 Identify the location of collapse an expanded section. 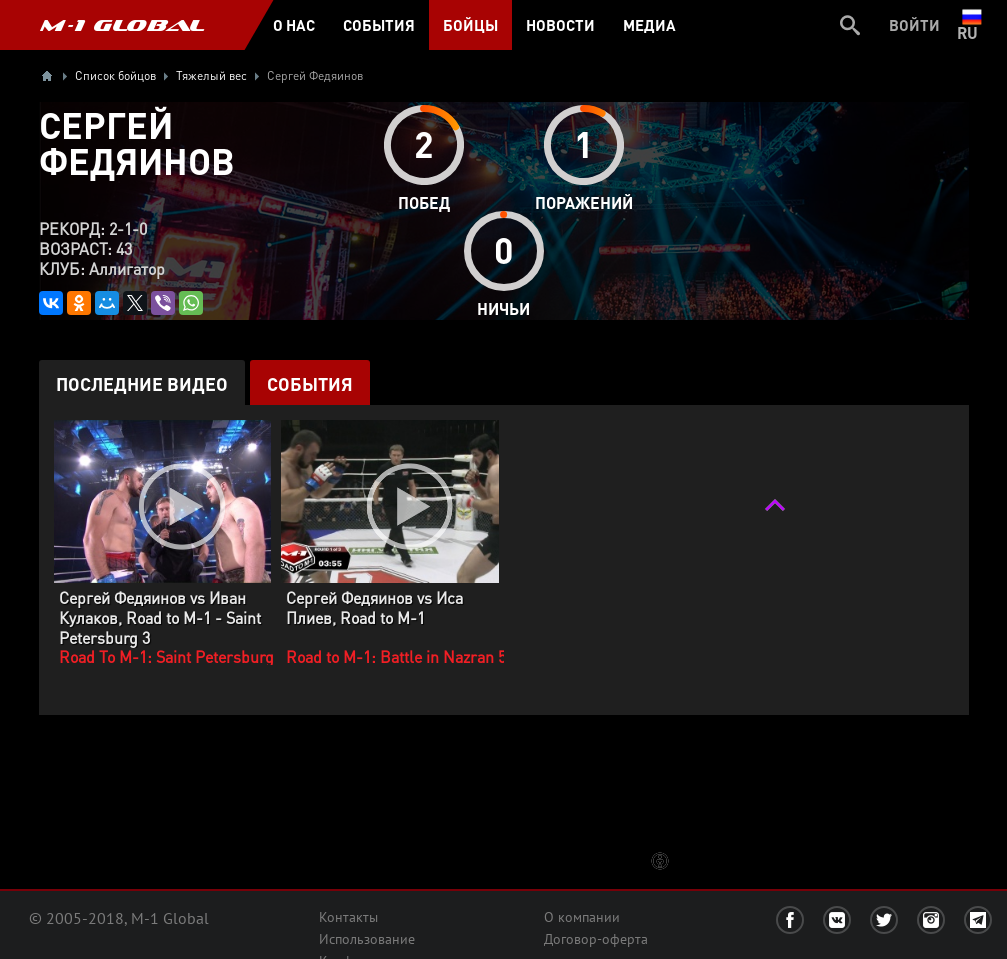
(775, 505).